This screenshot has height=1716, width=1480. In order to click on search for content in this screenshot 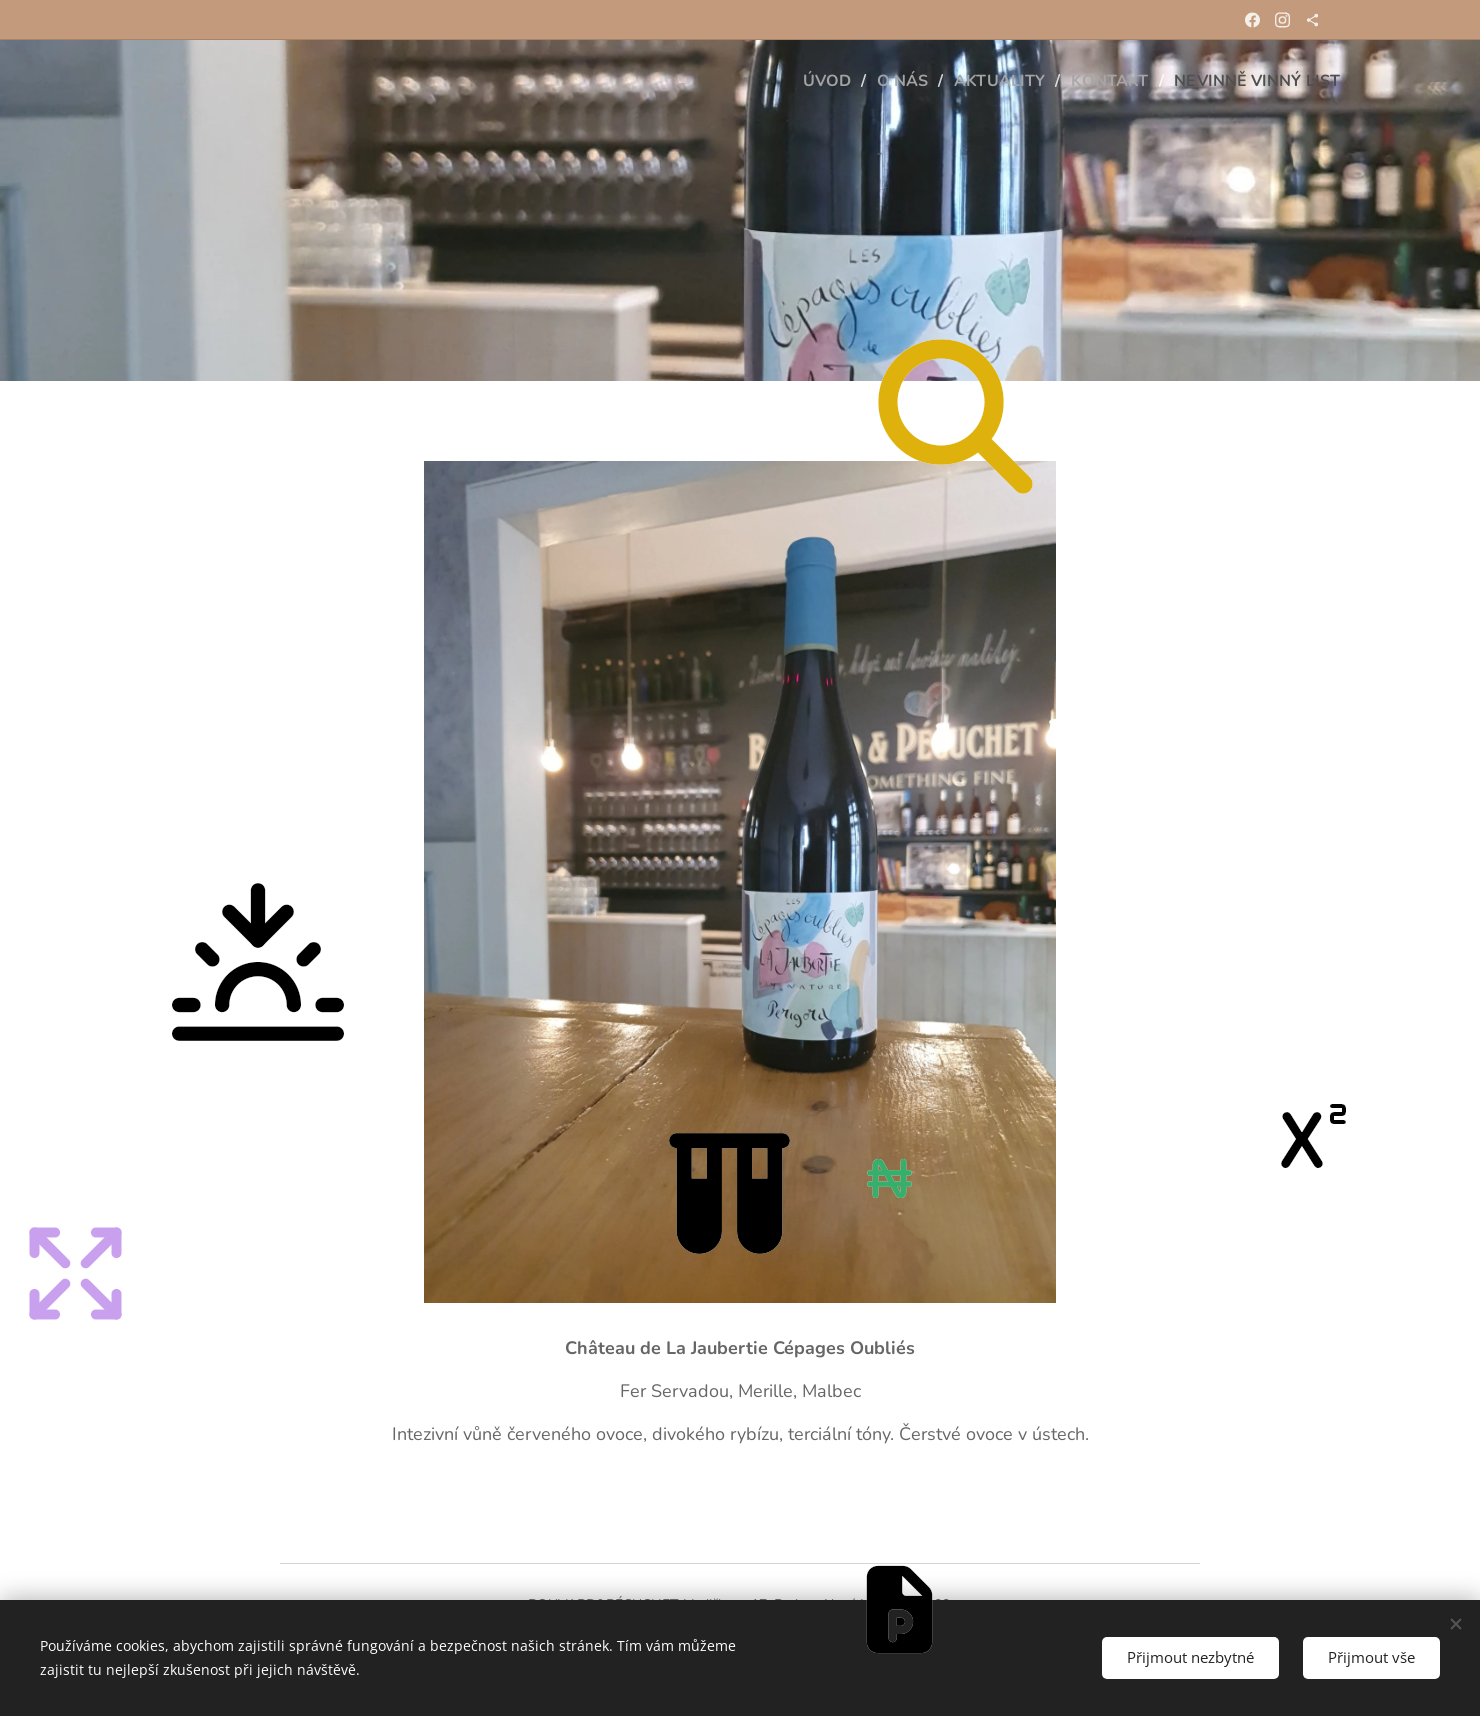, I will do `click(955, 416)`.